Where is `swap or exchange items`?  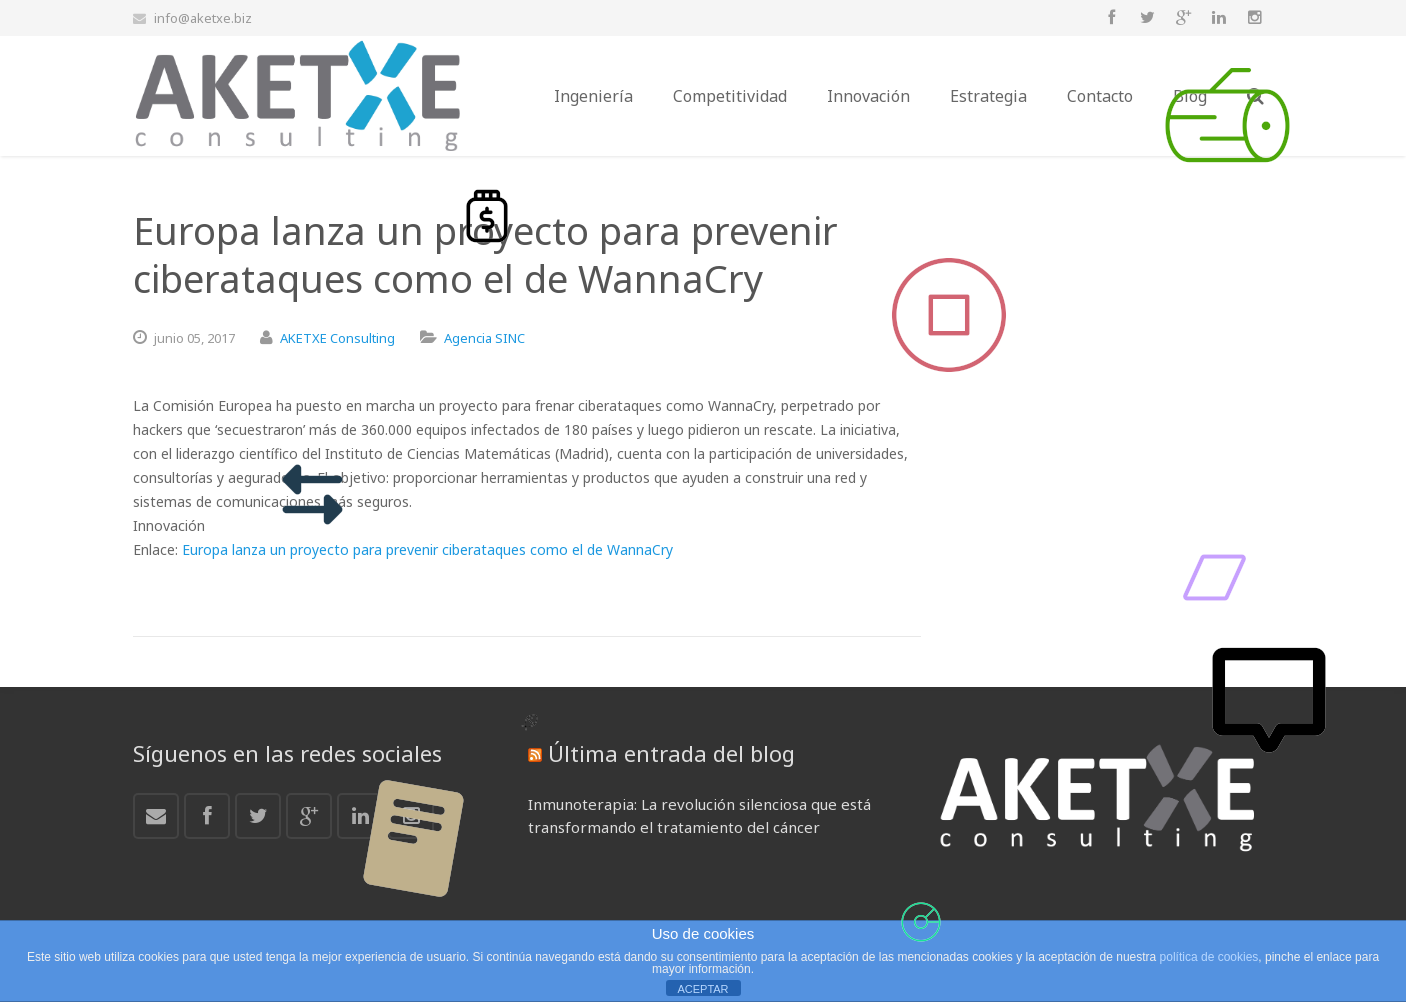 swap or exchange items is located at coordinates (312, 494).